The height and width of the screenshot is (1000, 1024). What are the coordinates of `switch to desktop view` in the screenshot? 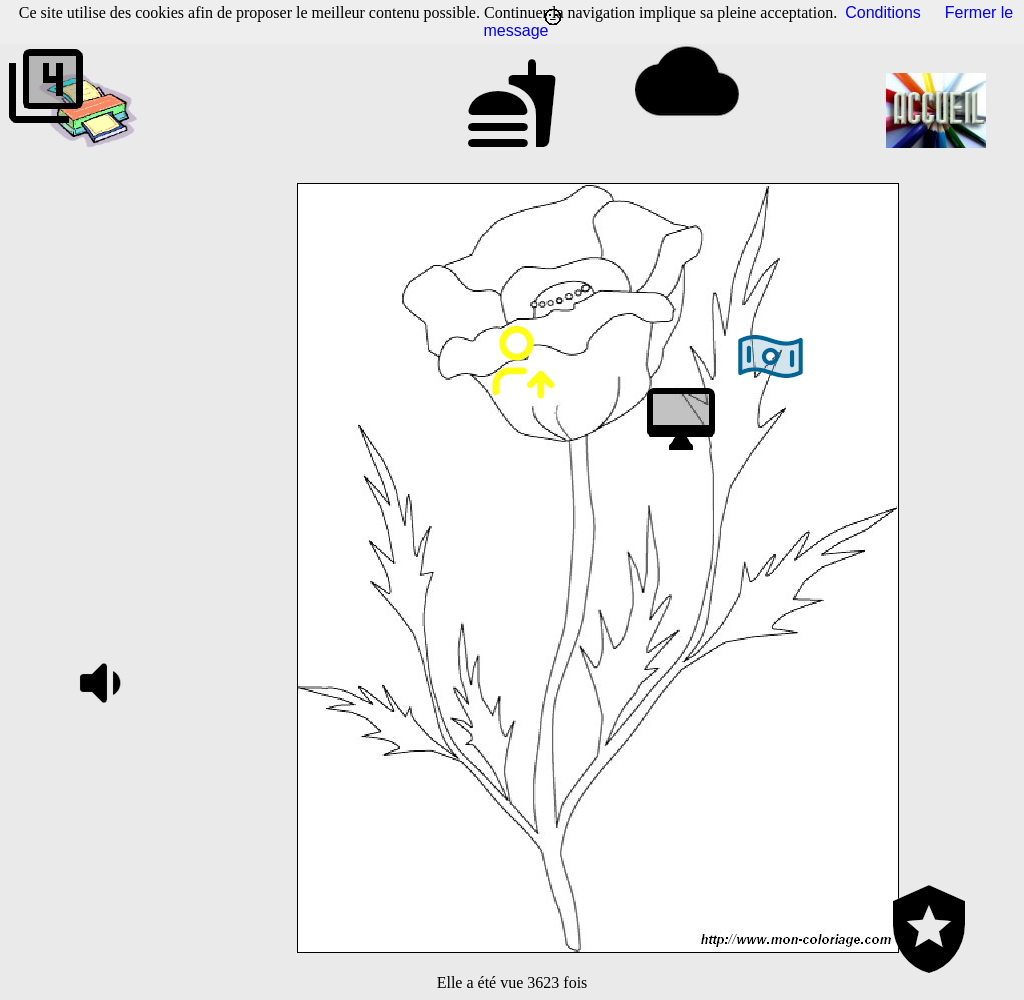 It's located at (681, 419).